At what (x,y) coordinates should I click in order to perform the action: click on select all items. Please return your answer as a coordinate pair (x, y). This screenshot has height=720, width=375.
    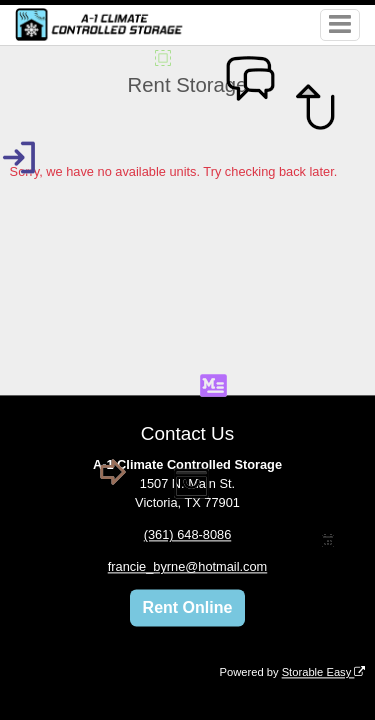
    Looking at the image, I should click on (163, 58).